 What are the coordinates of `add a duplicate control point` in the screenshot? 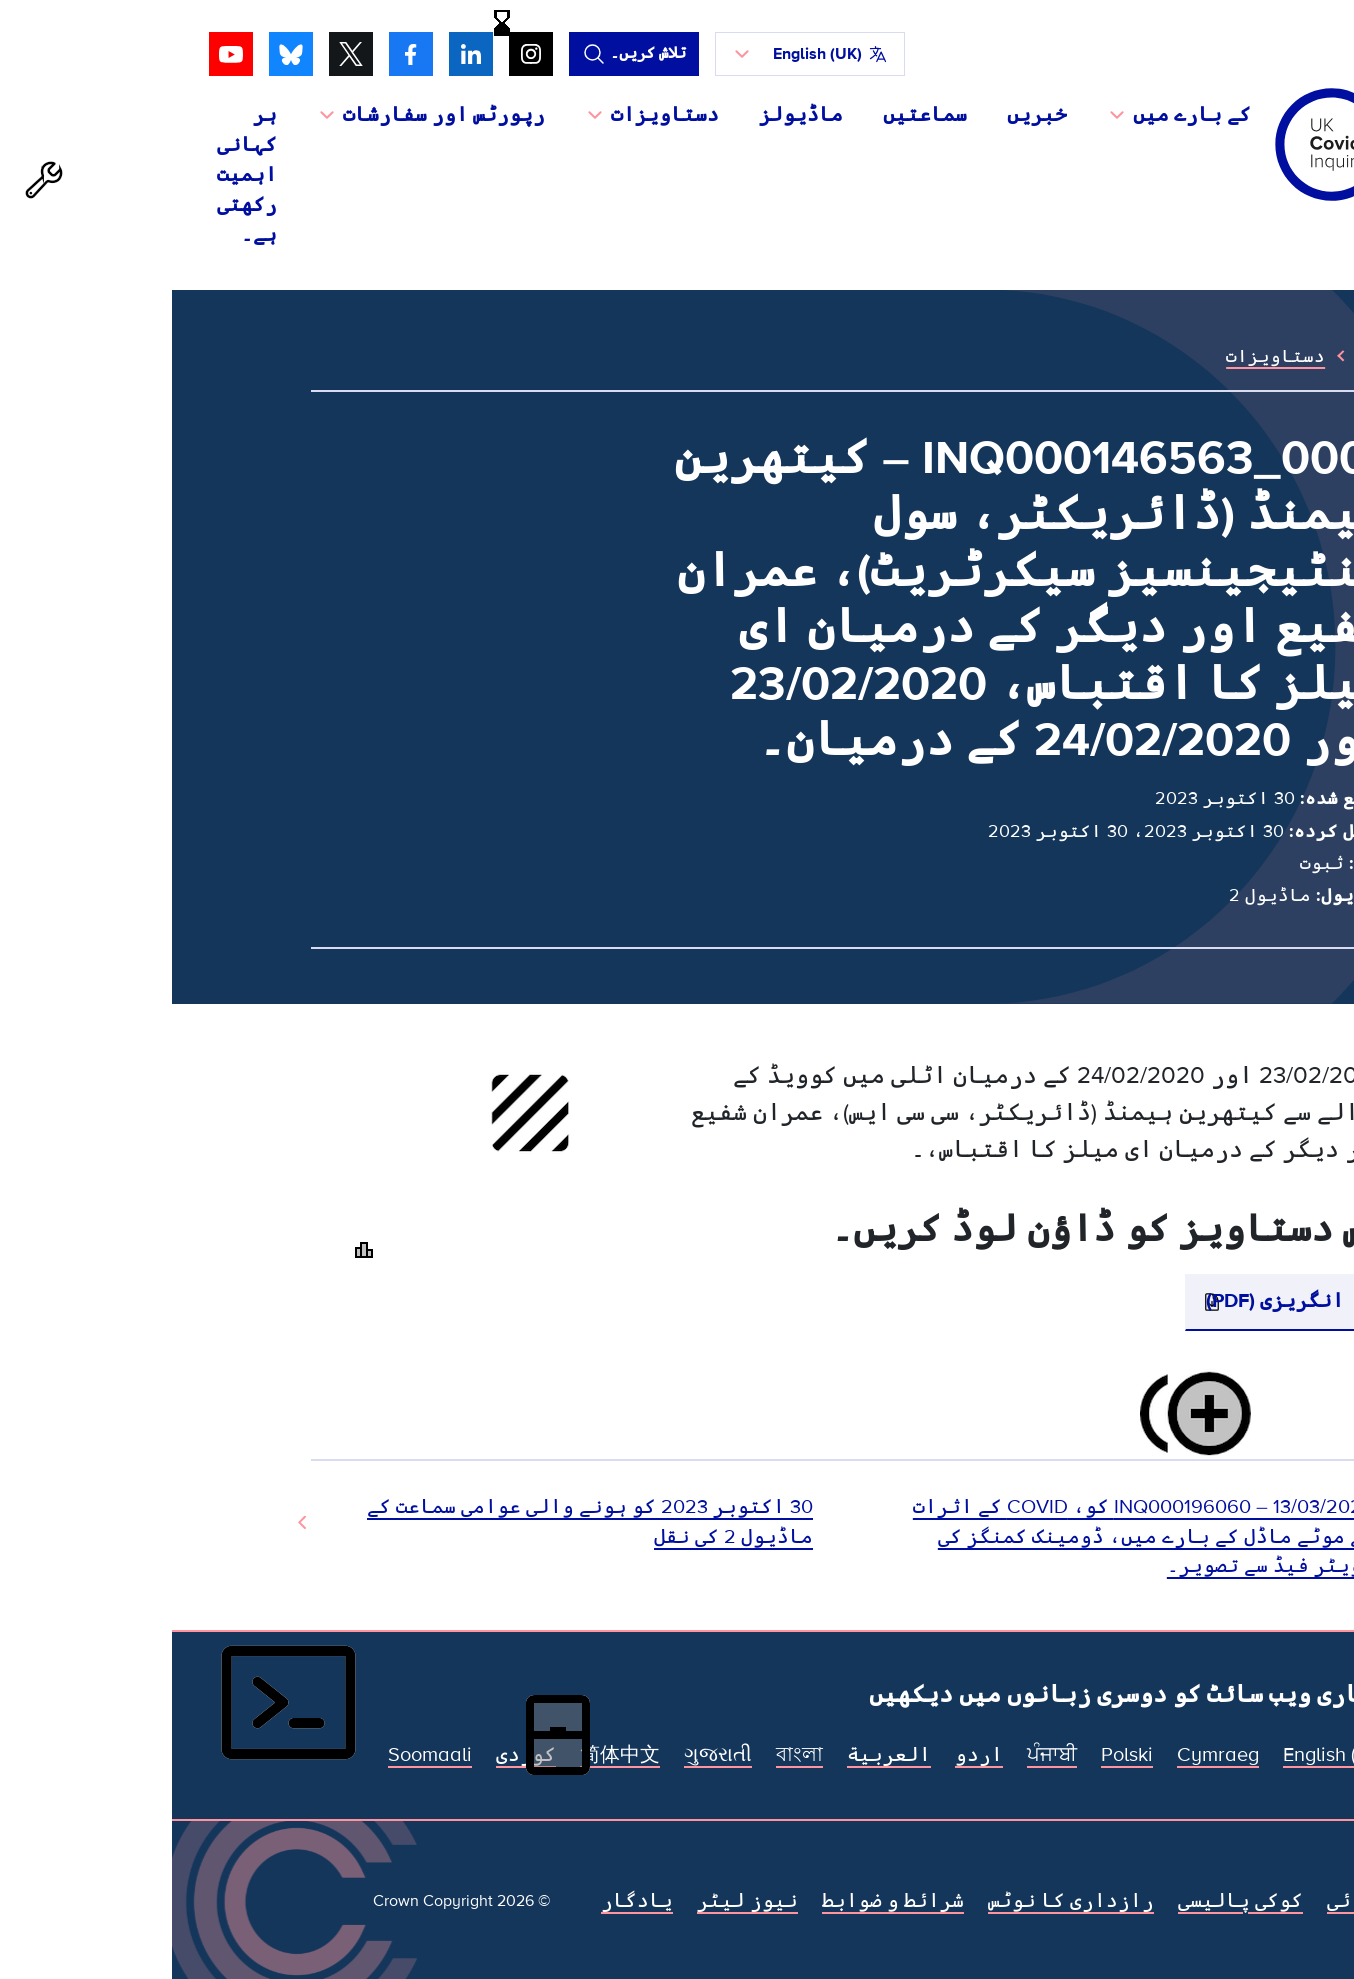 It's located at (1195, 1413).